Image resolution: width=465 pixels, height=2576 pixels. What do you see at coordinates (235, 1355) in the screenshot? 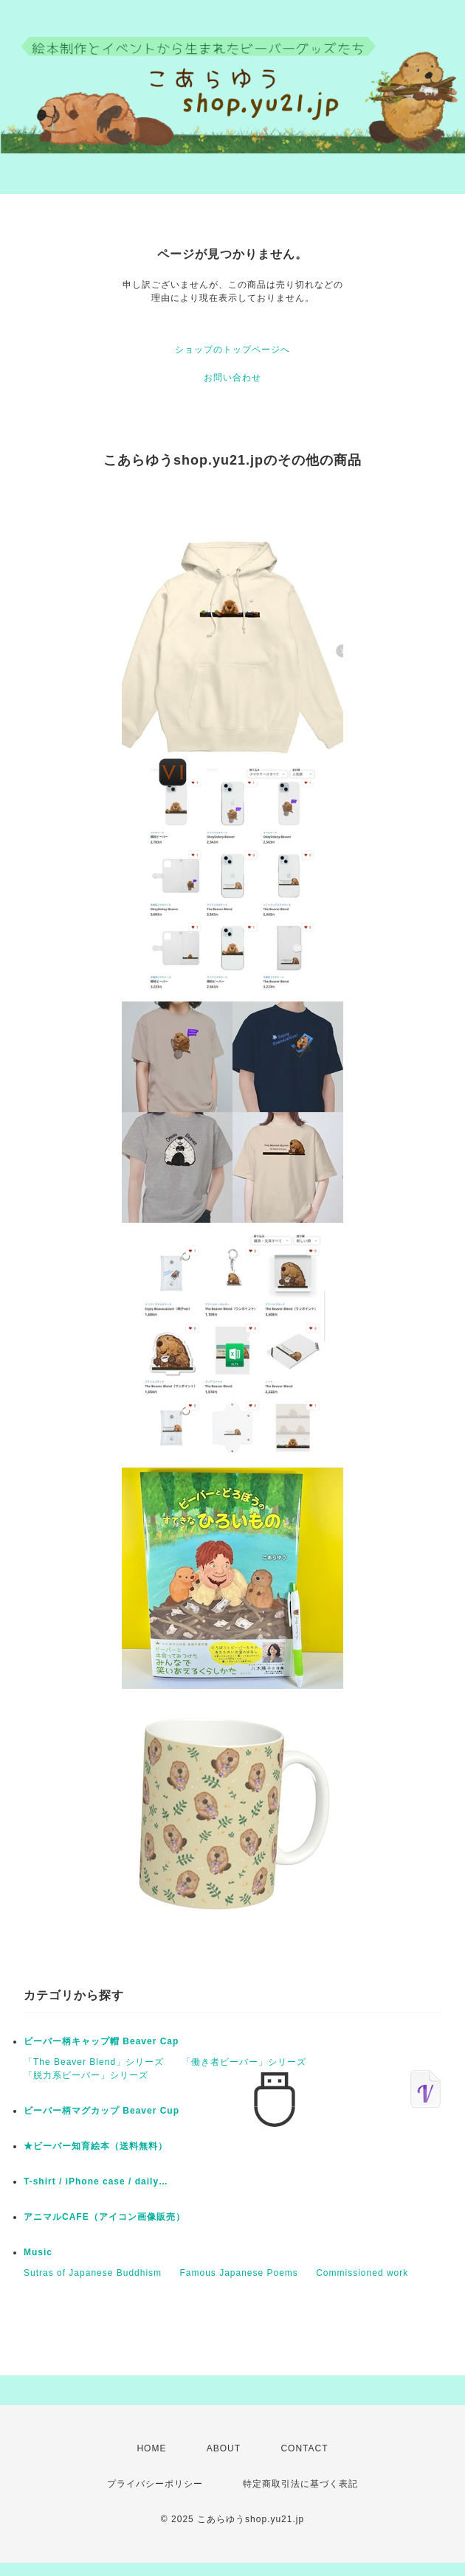
I see `excel spreadsheet template file` at bounding box center [235, 1355].